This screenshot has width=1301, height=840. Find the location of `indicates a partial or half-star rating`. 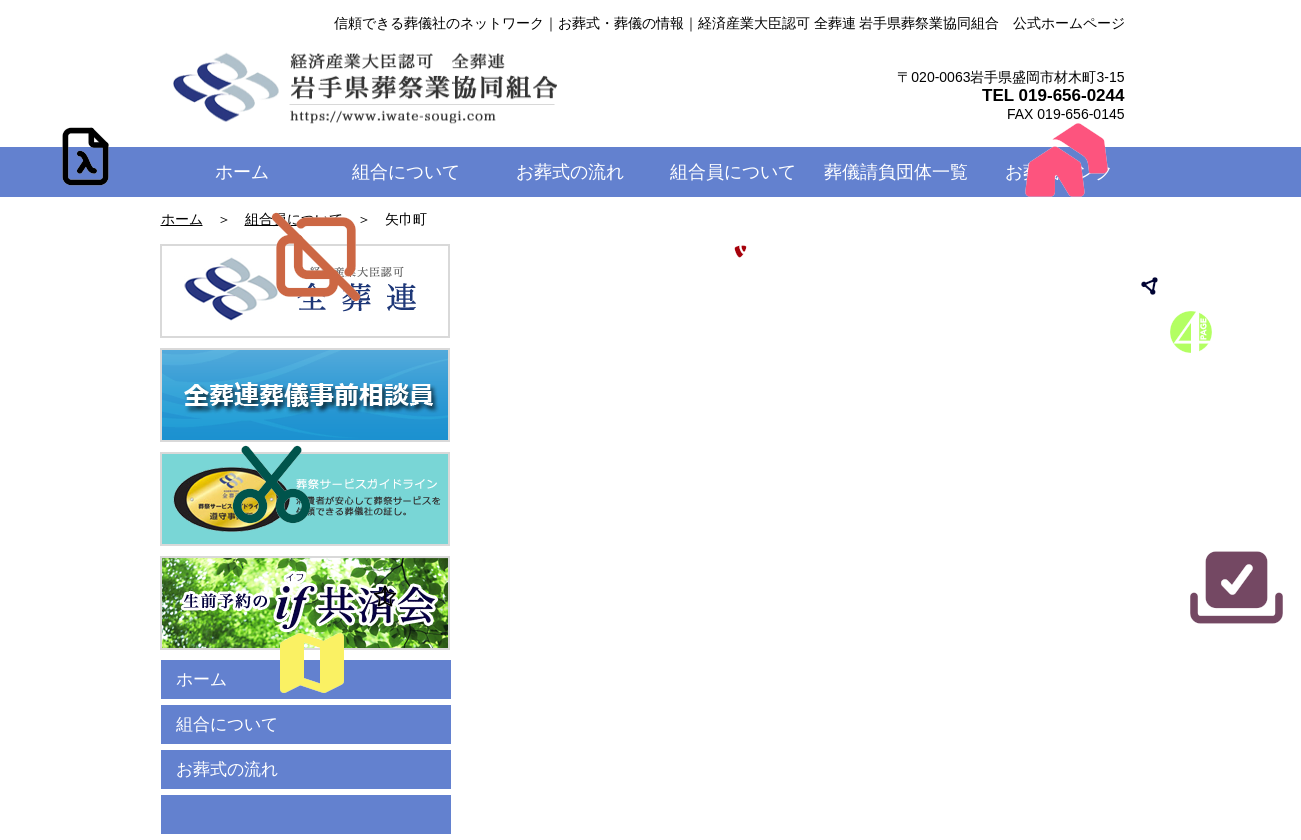

indicates a partial or half-star rating is located at coordinates (385, 597).